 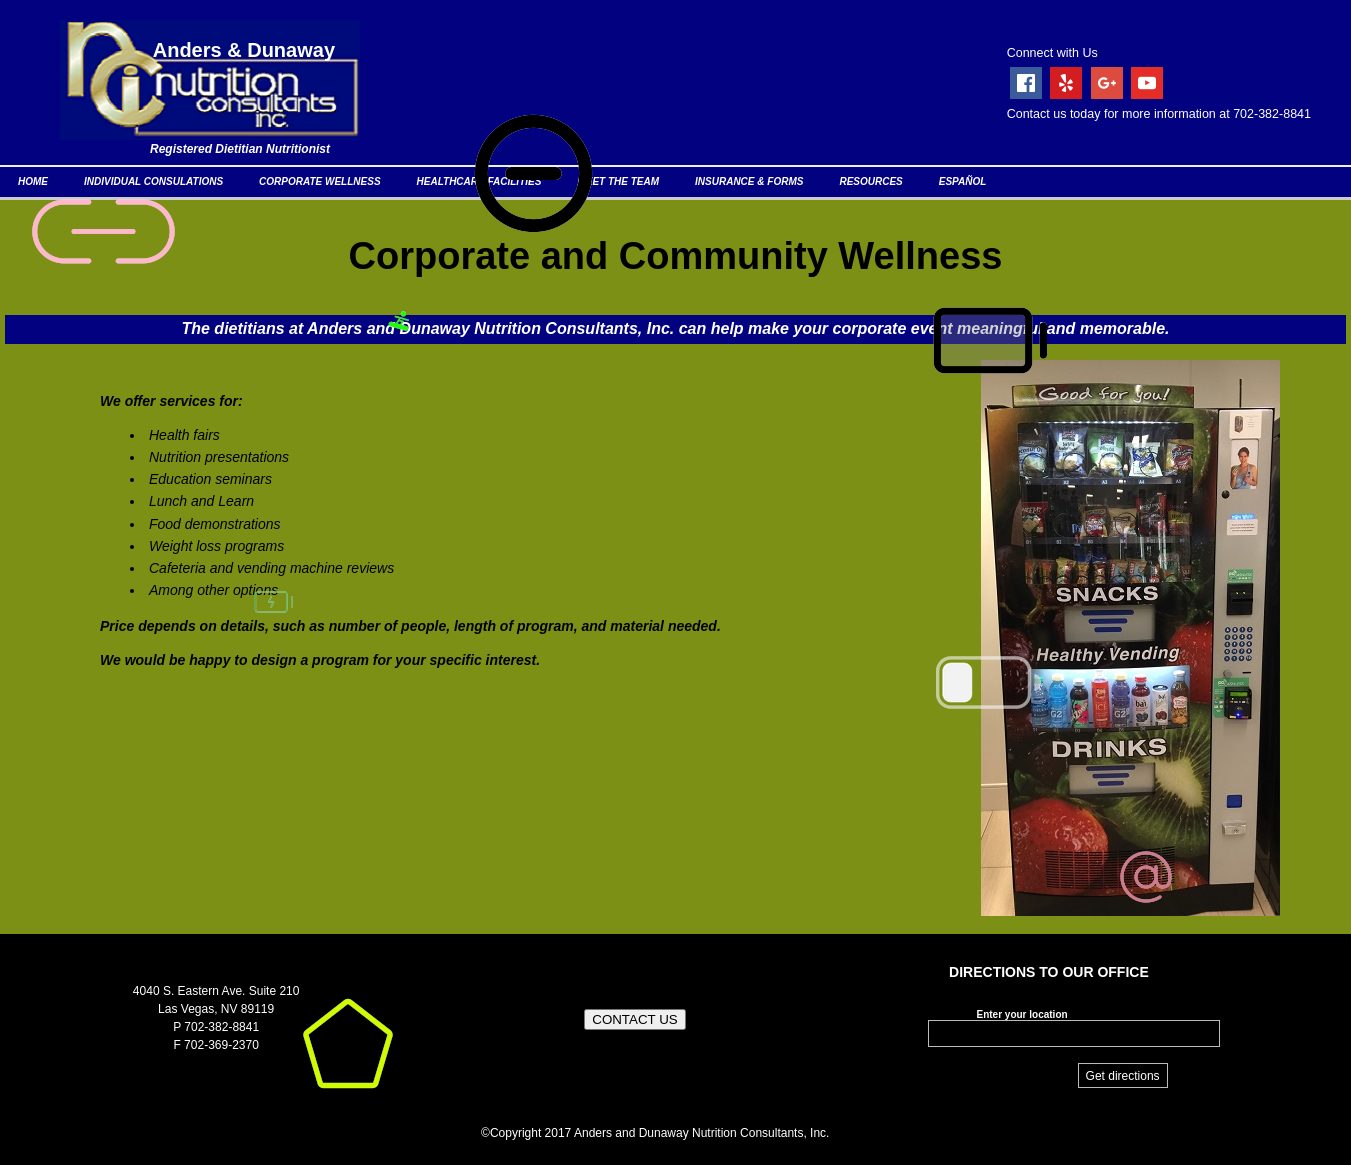 What do you see at coordinates (348, 1047) in the screenshot?
I see `pentagon shape indicator` at bounding box center [348, 1047].